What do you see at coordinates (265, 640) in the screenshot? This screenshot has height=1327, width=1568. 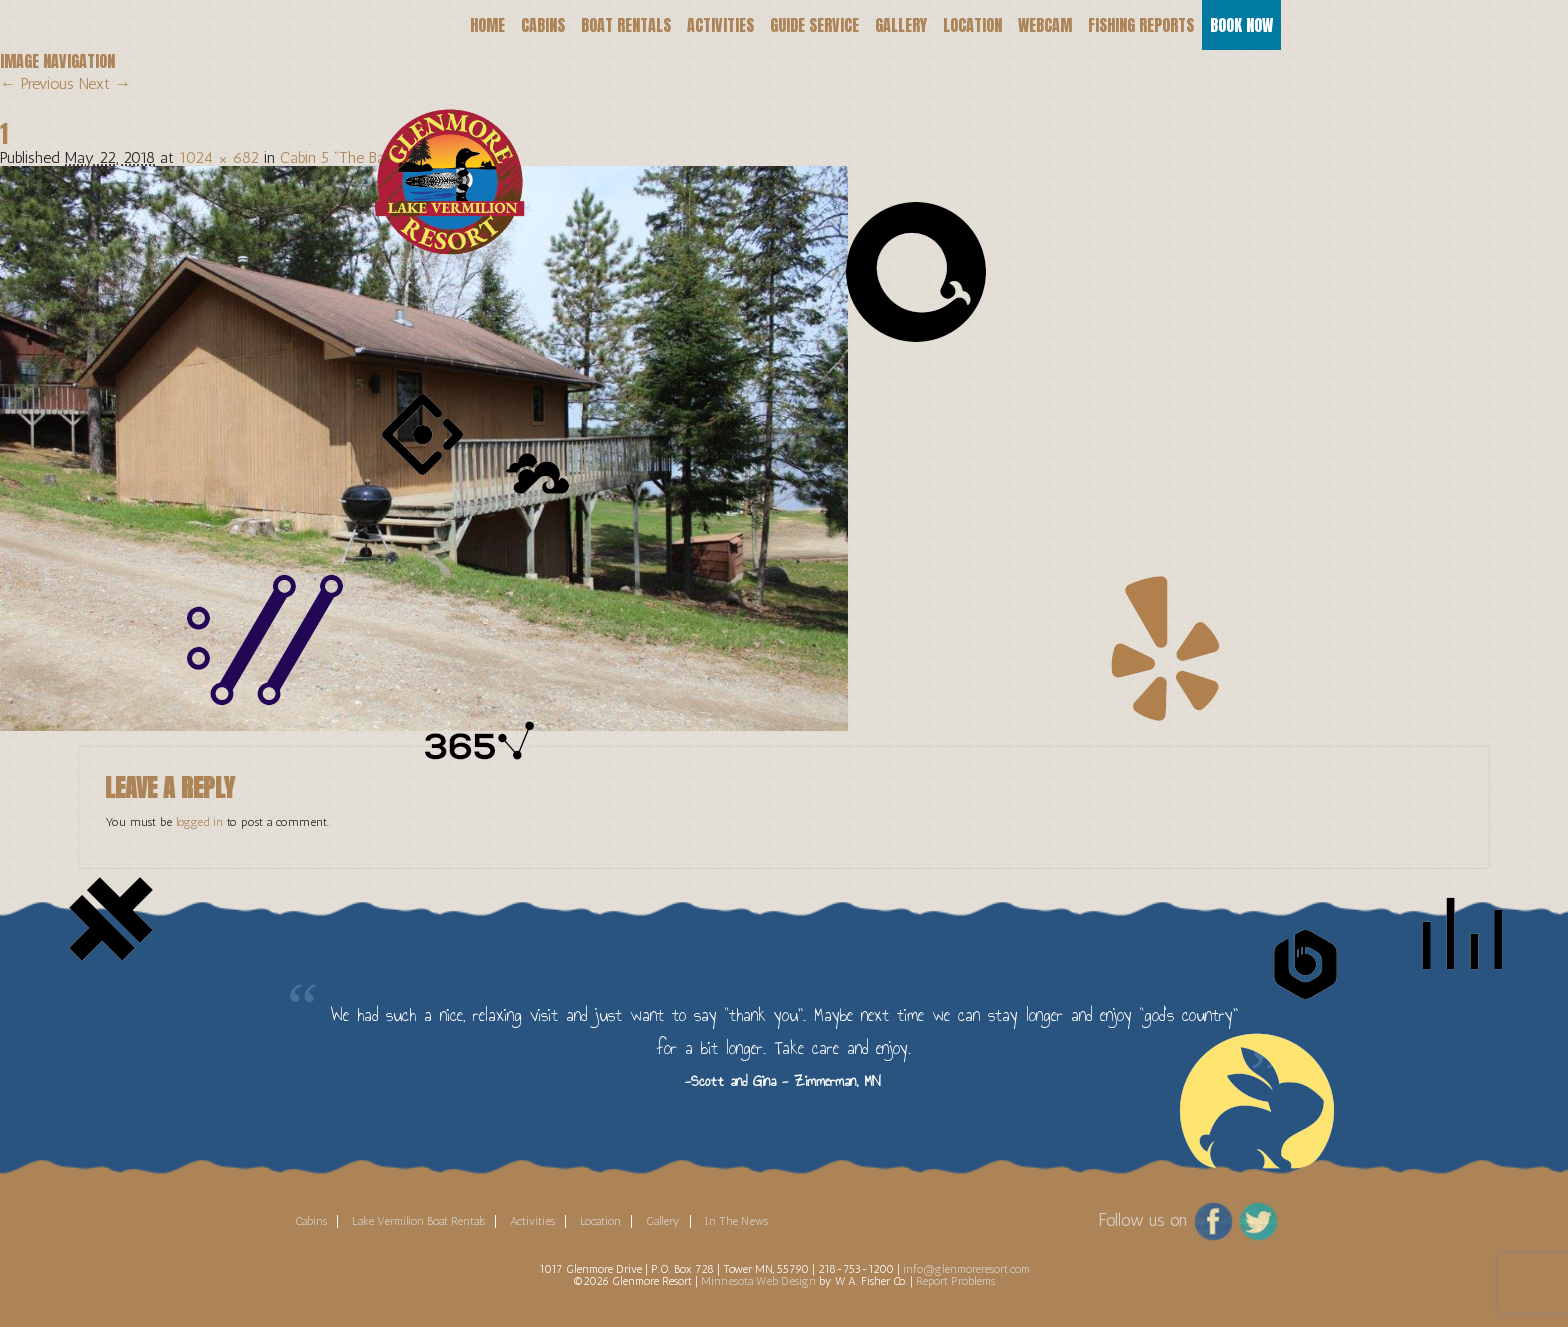 I see `visit curl website or documentation` at bounding box center [265, 640].